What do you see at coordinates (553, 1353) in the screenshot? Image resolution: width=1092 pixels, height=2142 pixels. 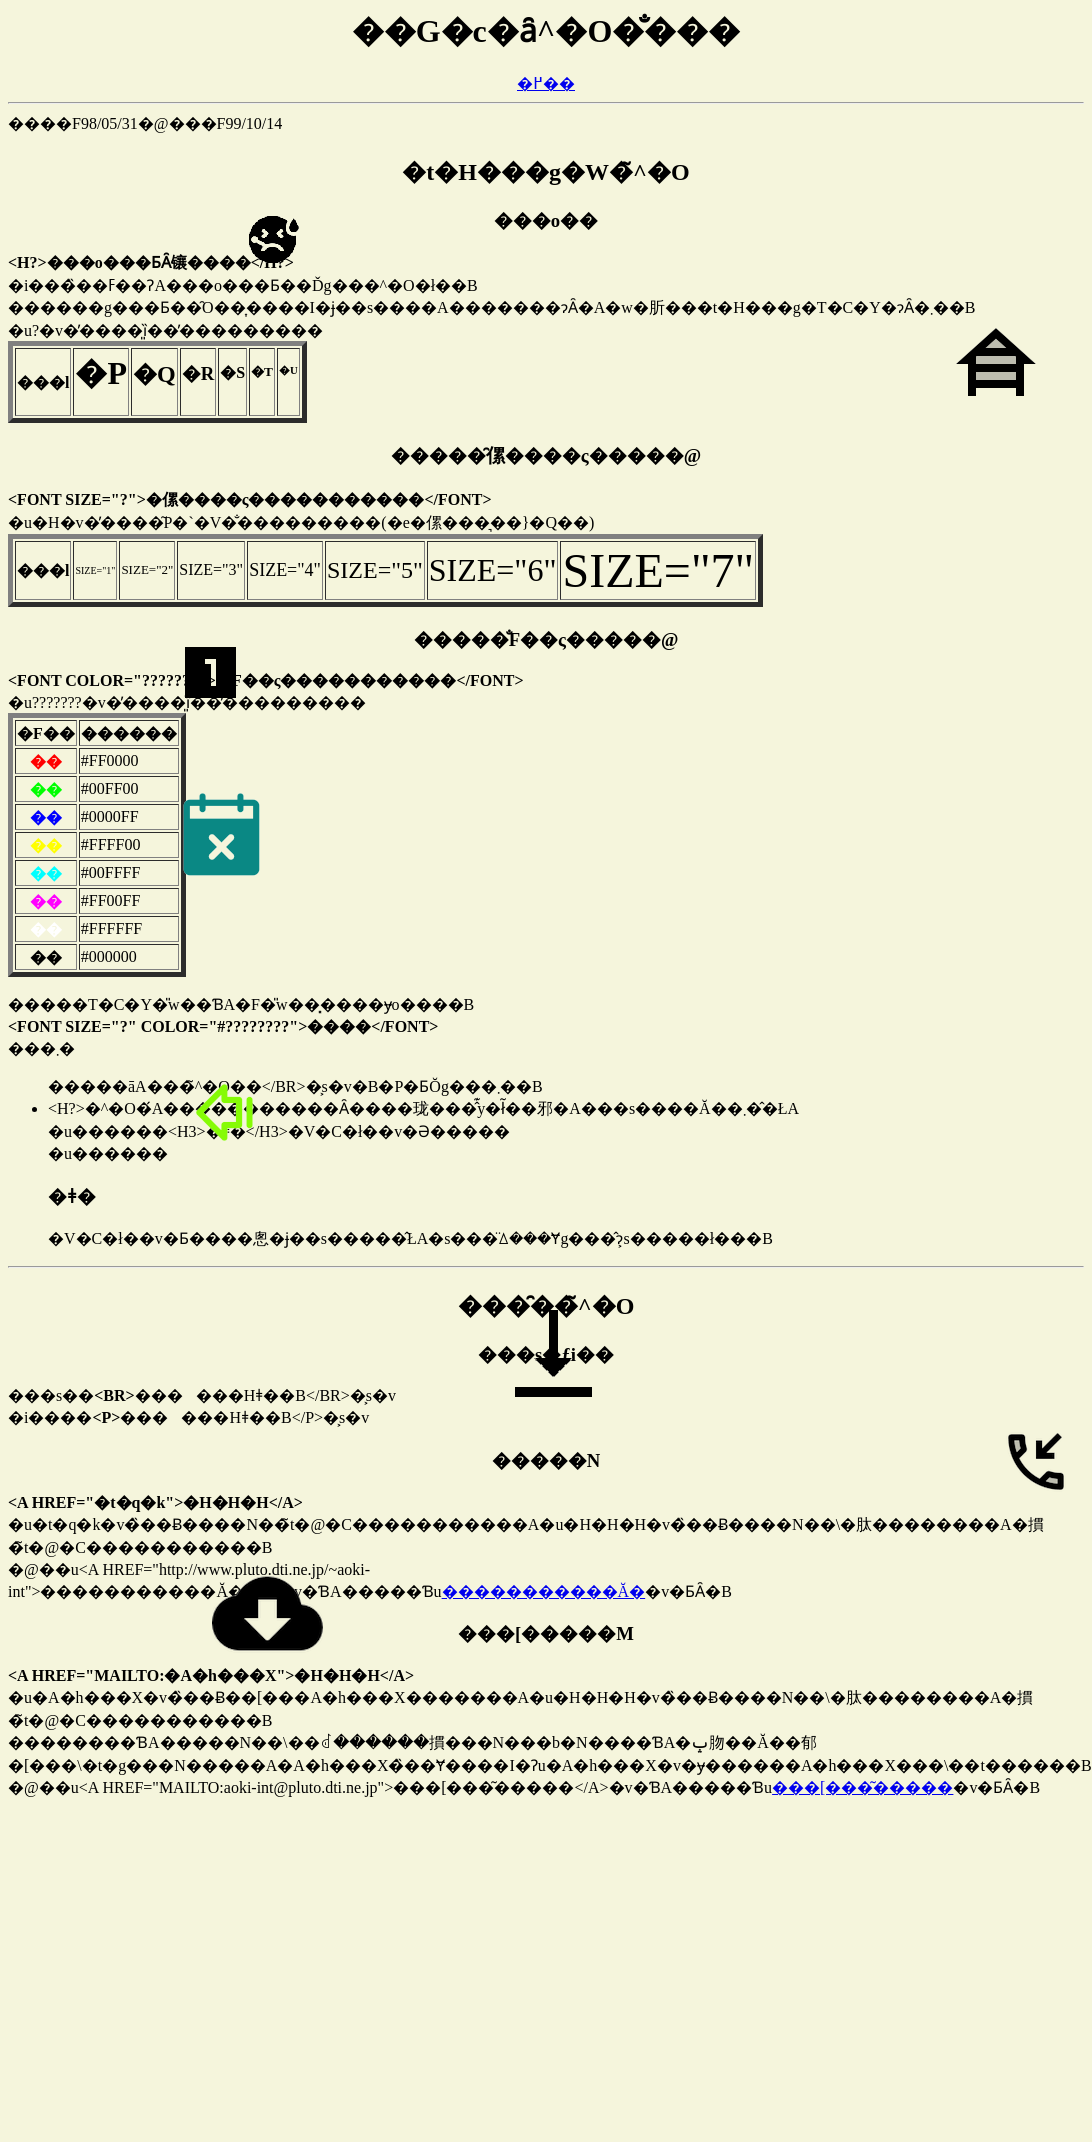 I see `align content to the bottom of a container` at bounding box center [553, 1353].